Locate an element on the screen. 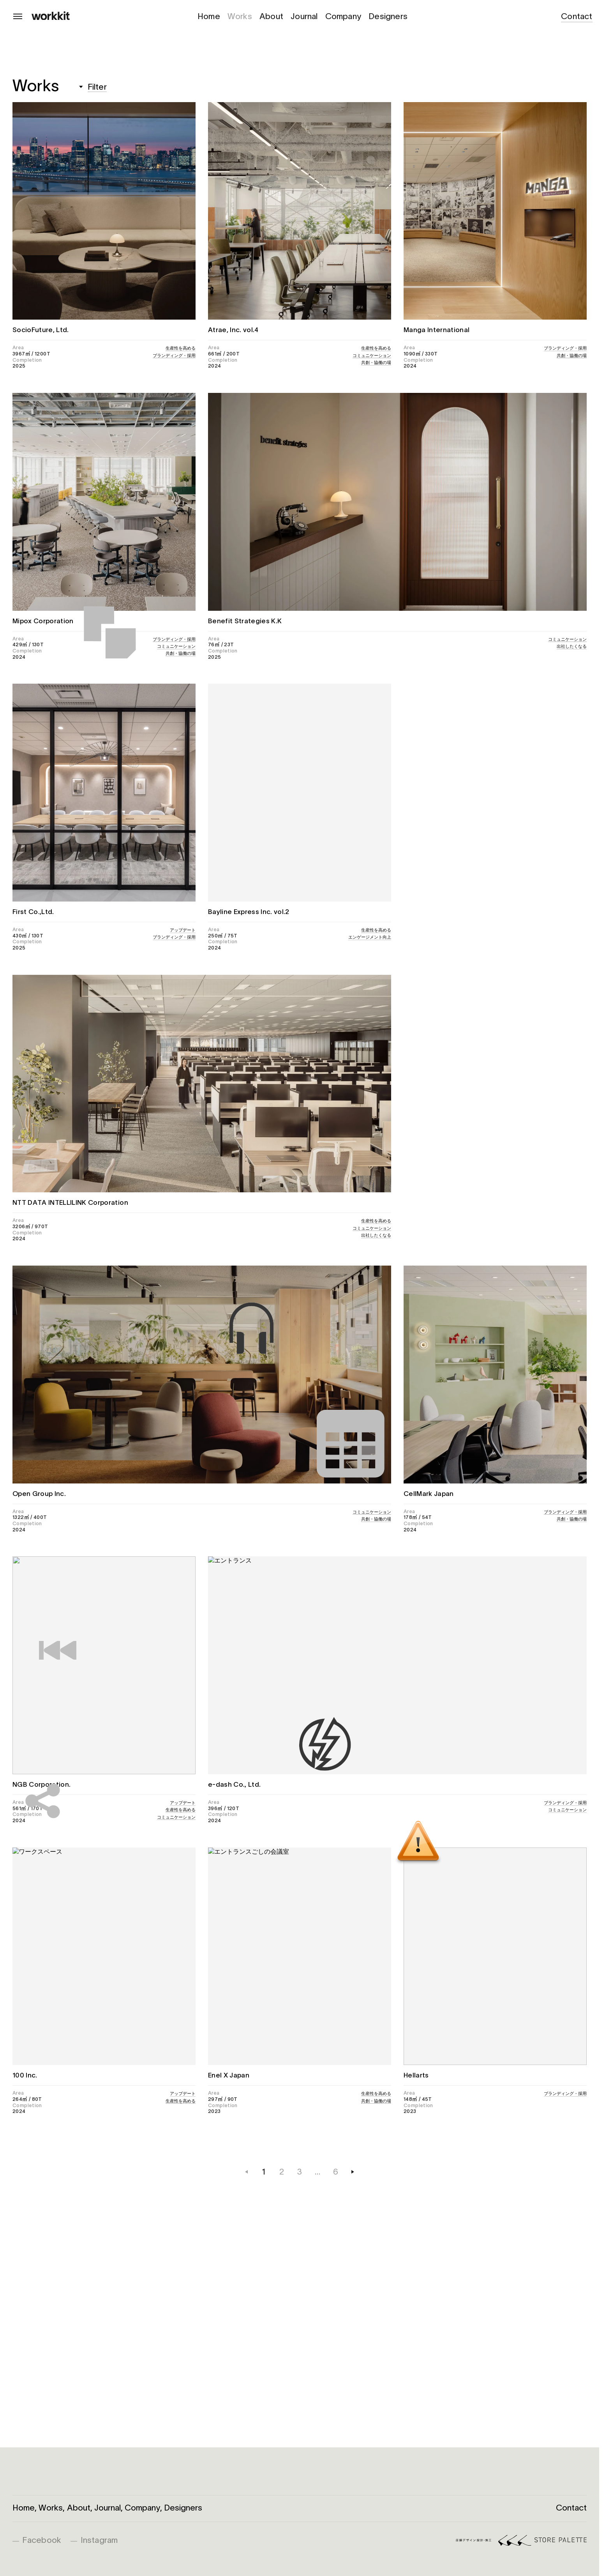 The height and width of the screenshot is (2576, 605). open the audio player app is located at coordinates (251, 1328).